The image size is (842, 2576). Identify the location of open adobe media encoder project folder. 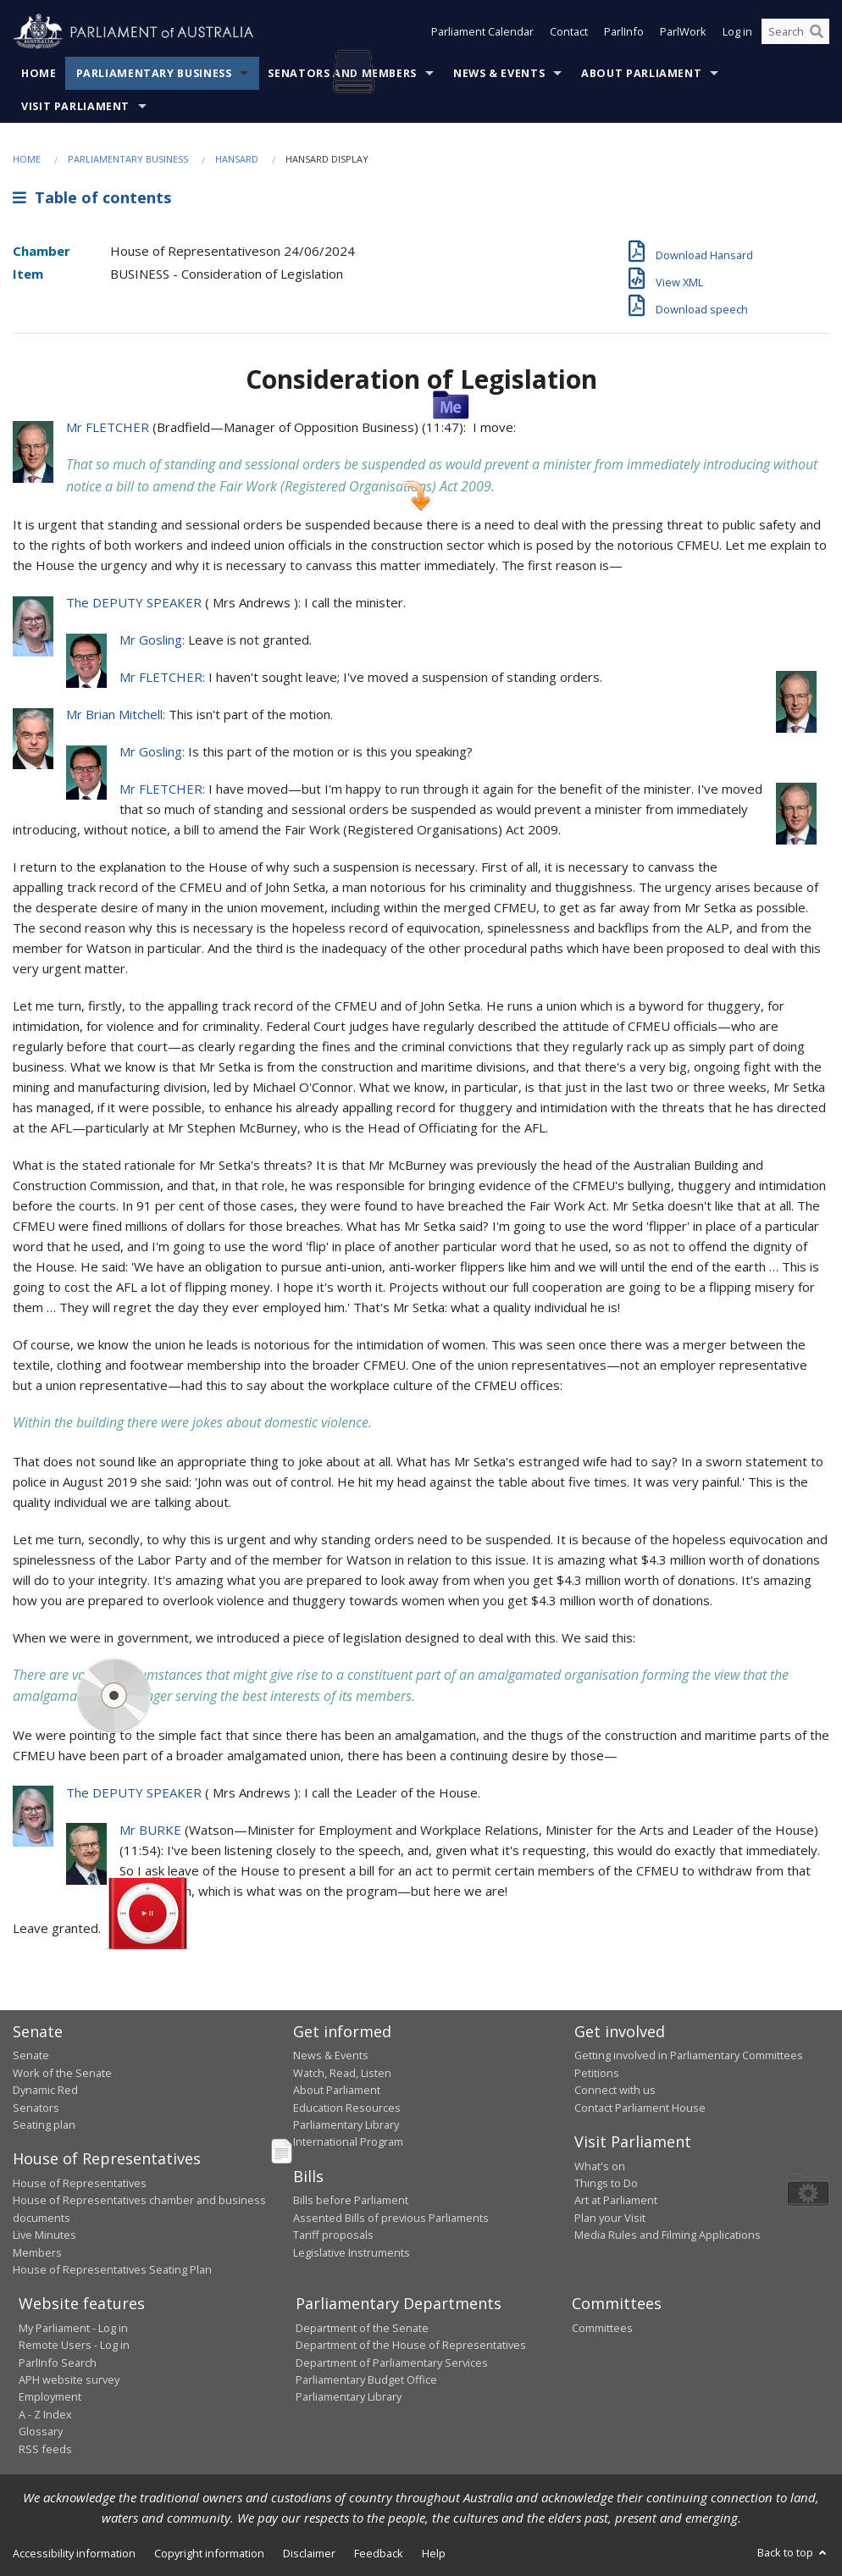
(451, 406).